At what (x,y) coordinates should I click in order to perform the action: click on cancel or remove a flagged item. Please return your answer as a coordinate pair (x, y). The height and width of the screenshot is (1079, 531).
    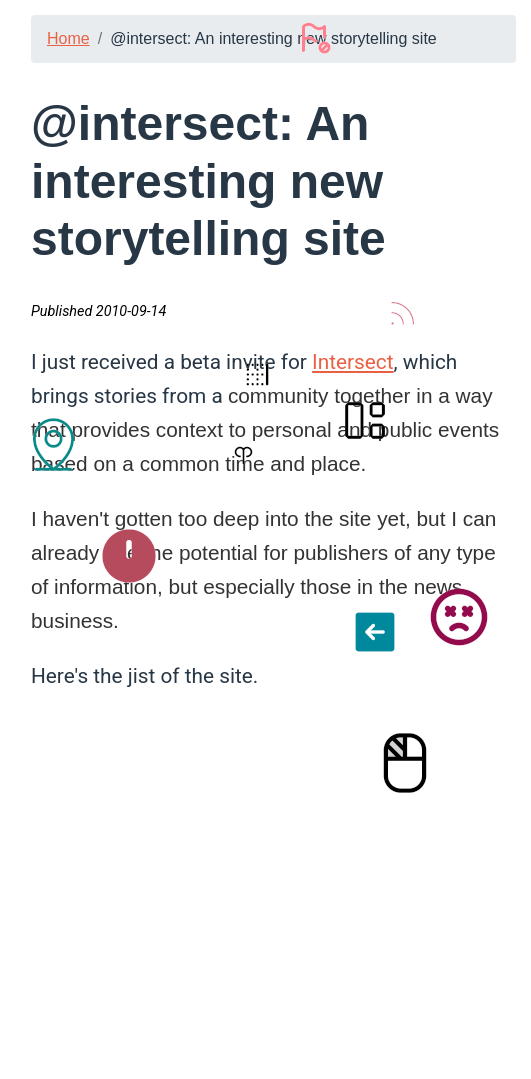
    Looking at the image, I should click on (314, 37).